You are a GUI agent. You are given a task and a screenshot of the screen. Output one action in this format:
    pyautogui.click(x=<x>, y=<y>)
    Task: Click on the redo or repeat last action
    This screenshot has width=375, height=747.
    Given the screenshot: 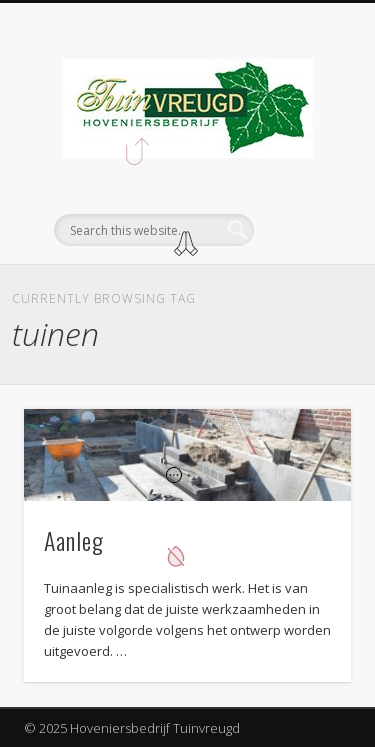 What is the action you would take?
    pyautogui.click(x=136, y=151)
    